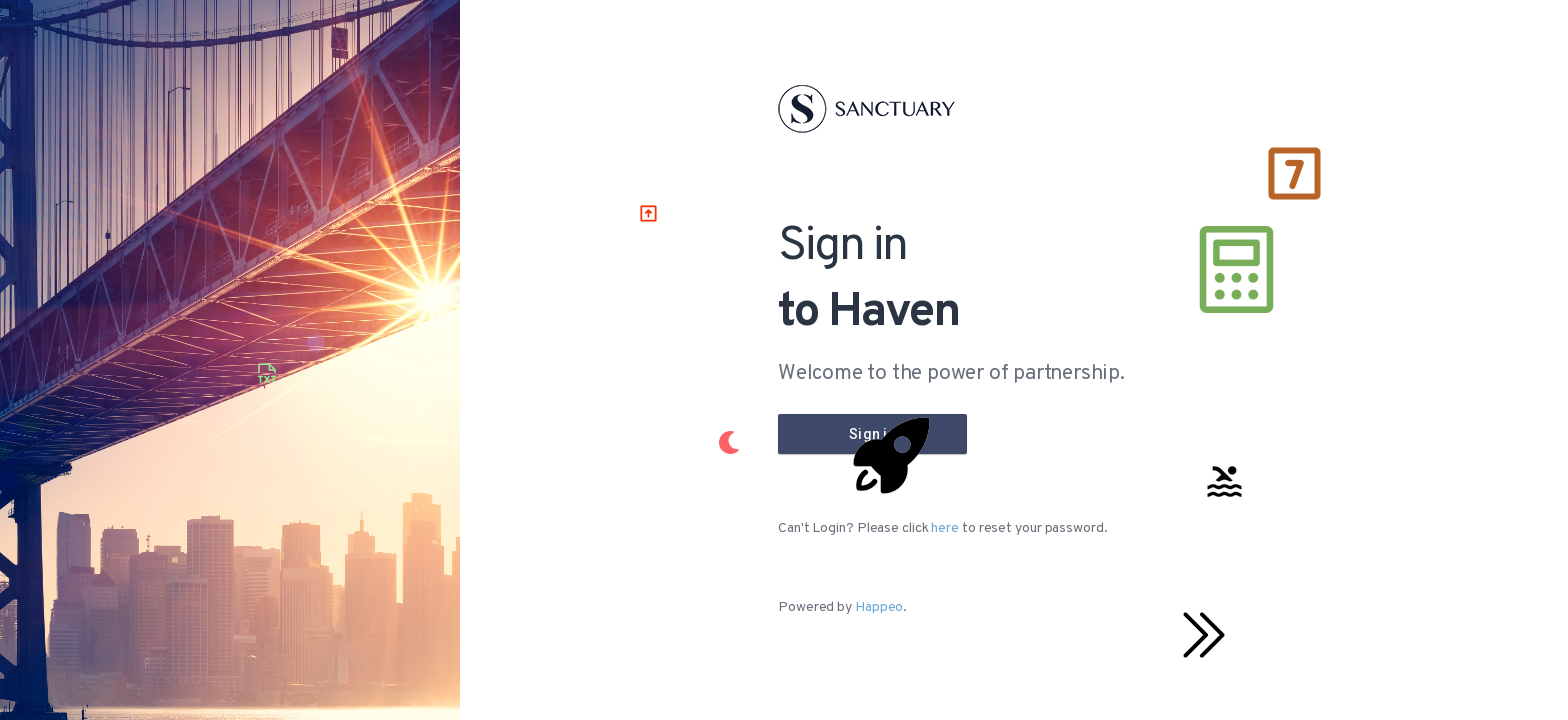 This screenshot has width=1568, height=720. Describe the element at coordinates (730, 442) in the screenshot. I see `toggle dark mode` at that location.